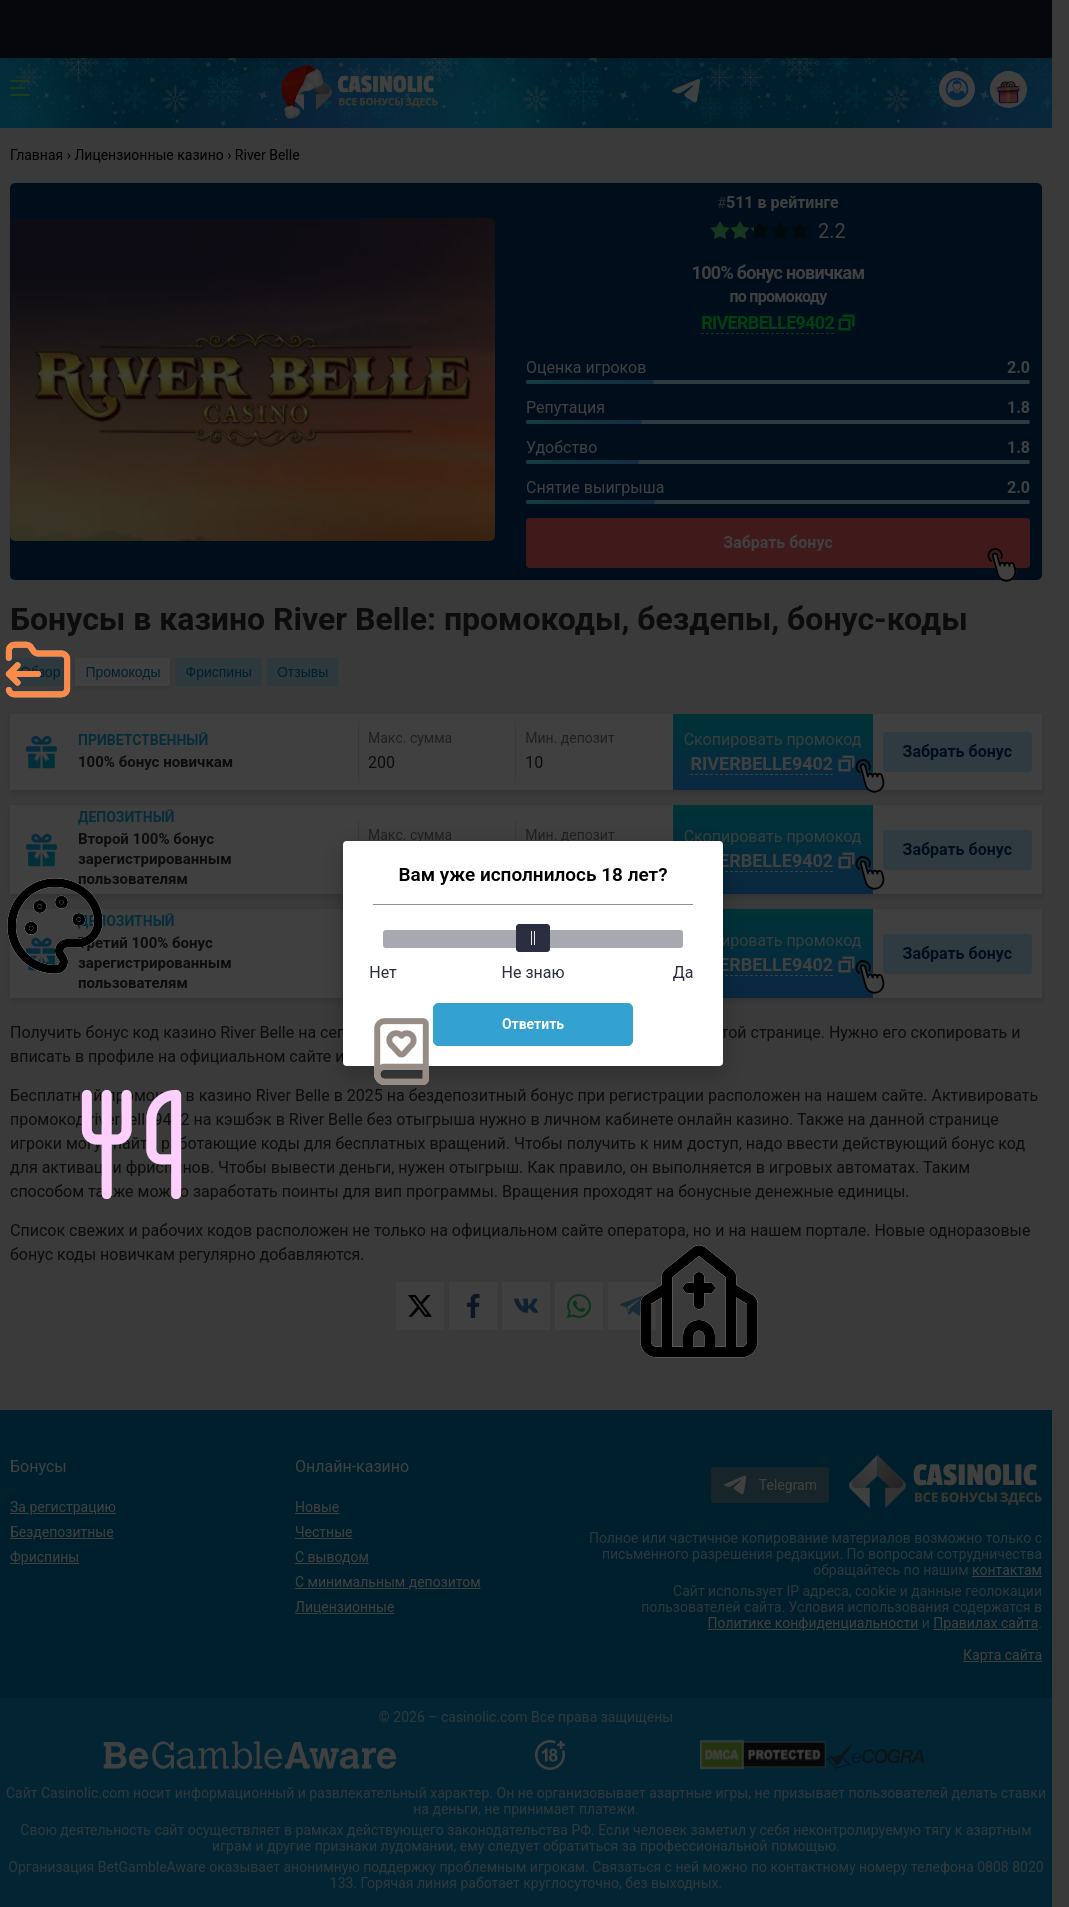  I want to click on export files from folder, so click(38, 671).